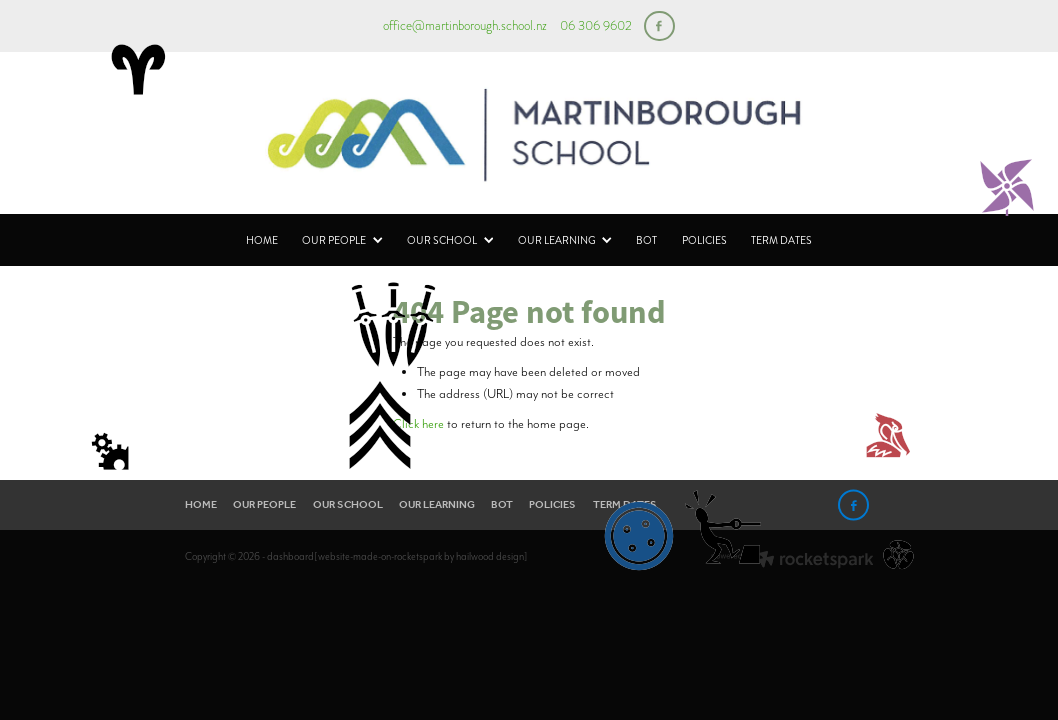 Image resolution: width=1058 pixels, height=720 pixels. I want to click on select viola flower in a game inventory, so click(898, 554).